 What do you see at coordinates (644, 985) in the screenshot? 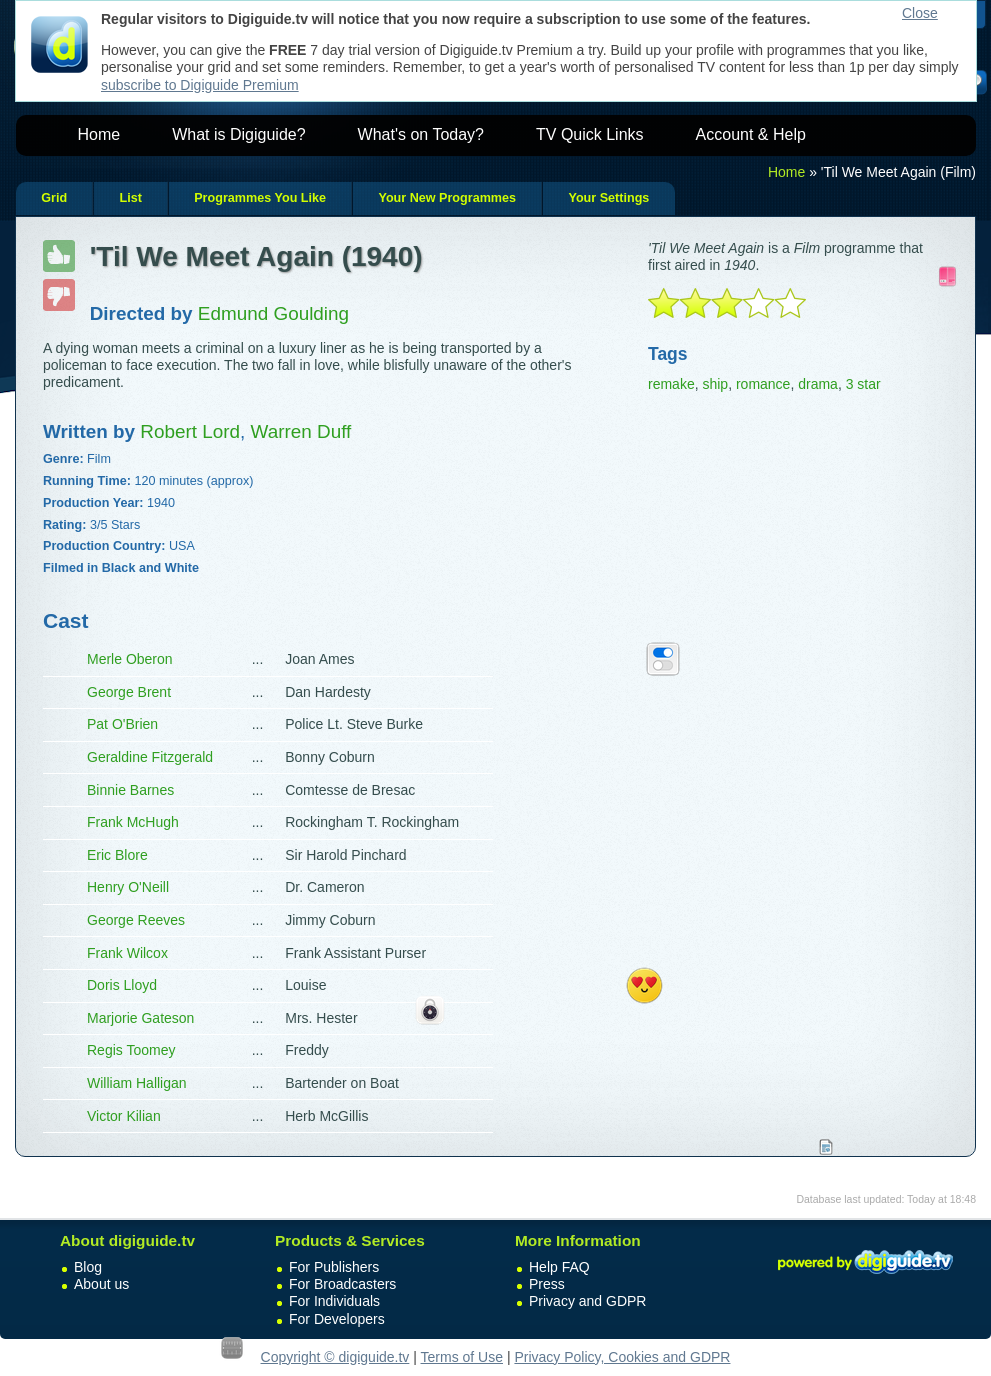
I see `open the Socialize app` at bounding box center [644, 985].